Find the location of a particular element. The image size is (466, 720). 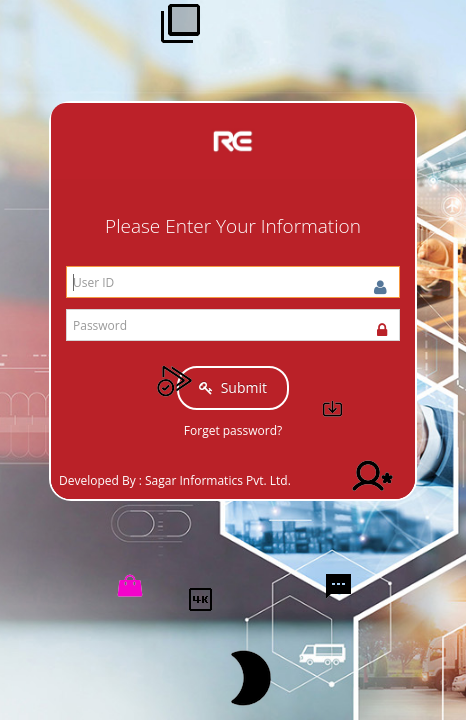

switch to 4k video resolution is located at coordinates (200, 599).